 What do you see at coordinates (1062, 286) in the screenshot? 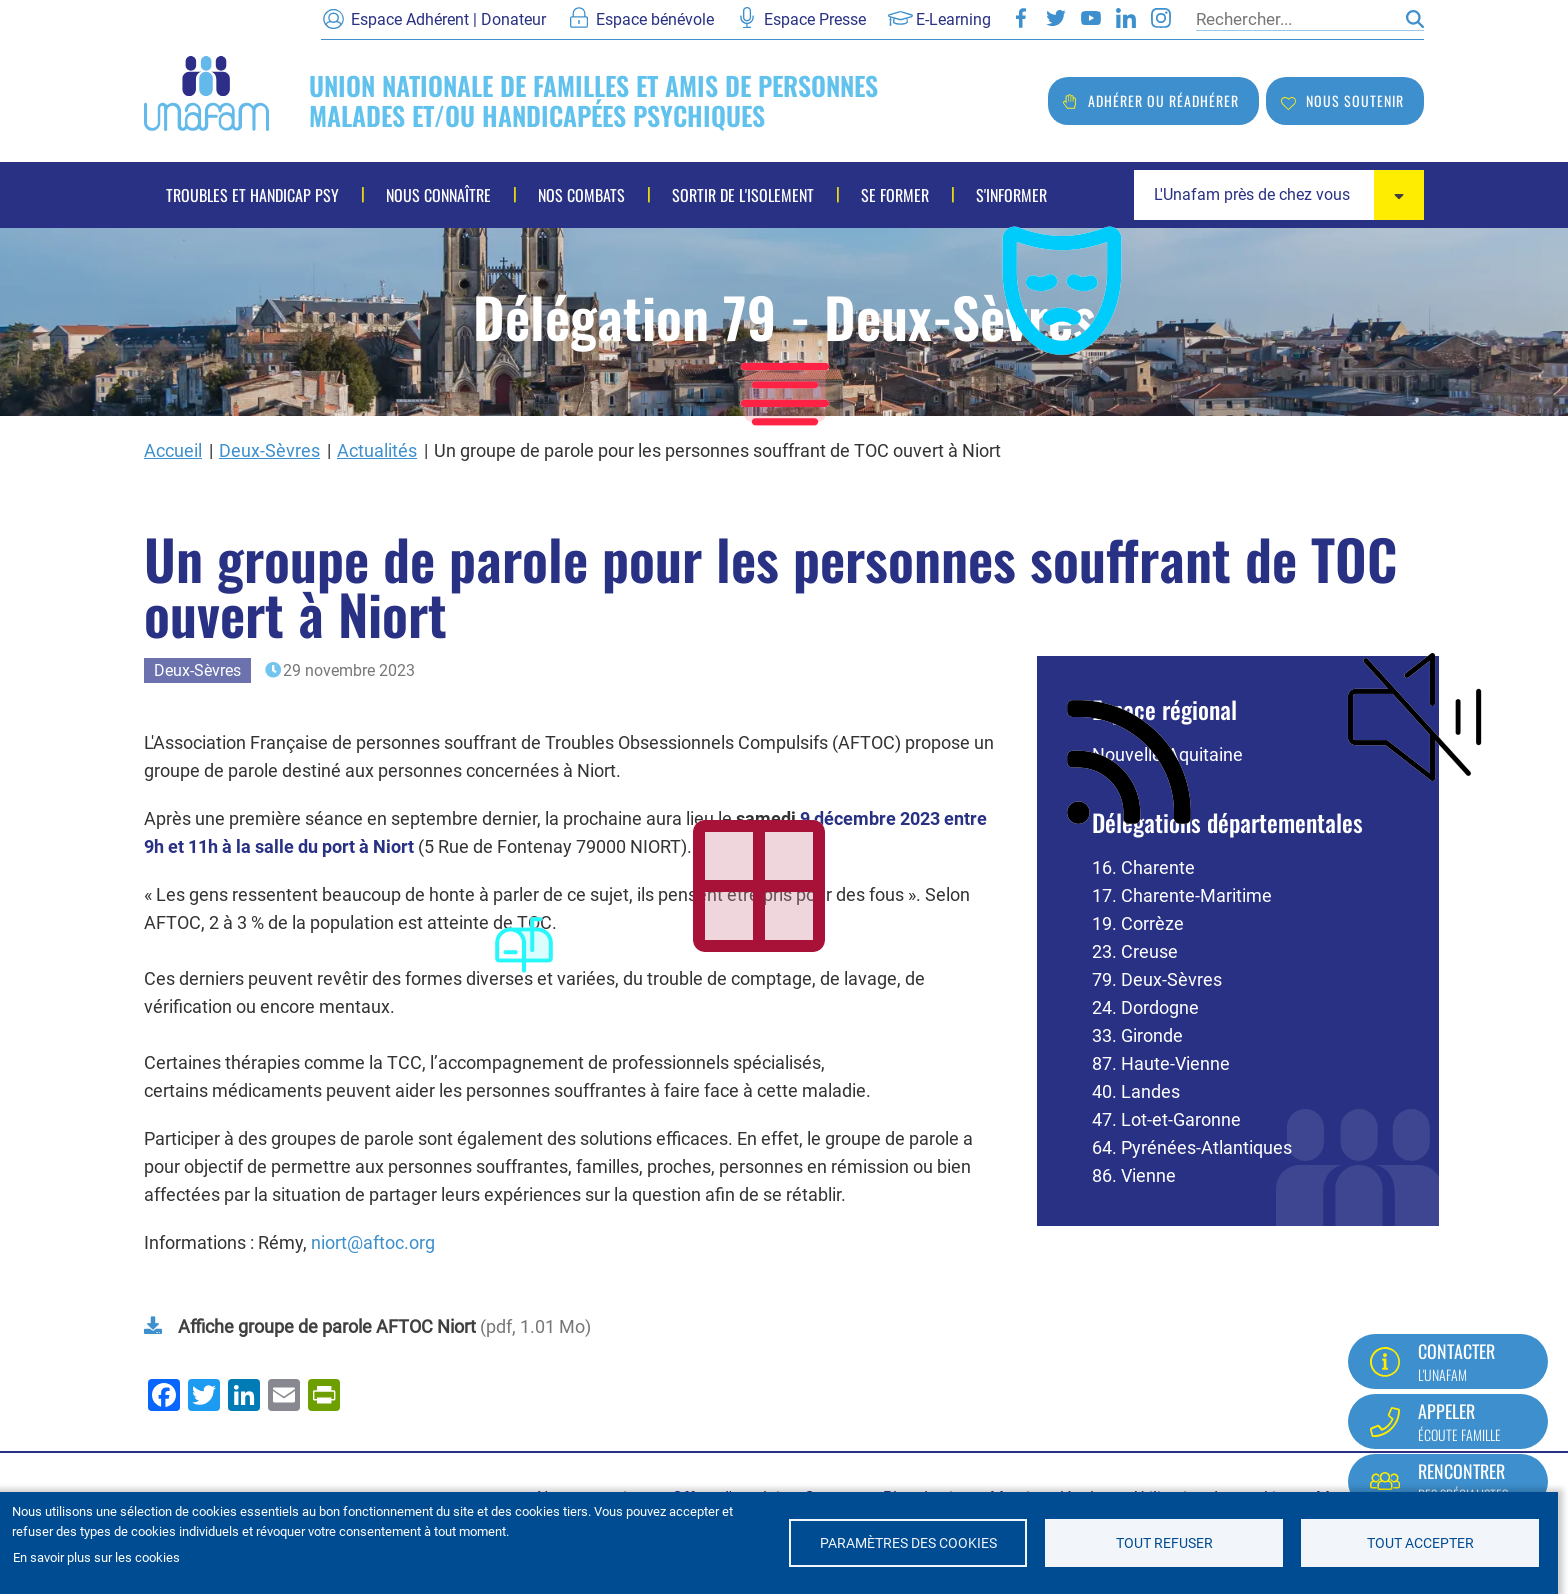
I see `indicates sad or negative emotion` at bounding box center [1062, 286].